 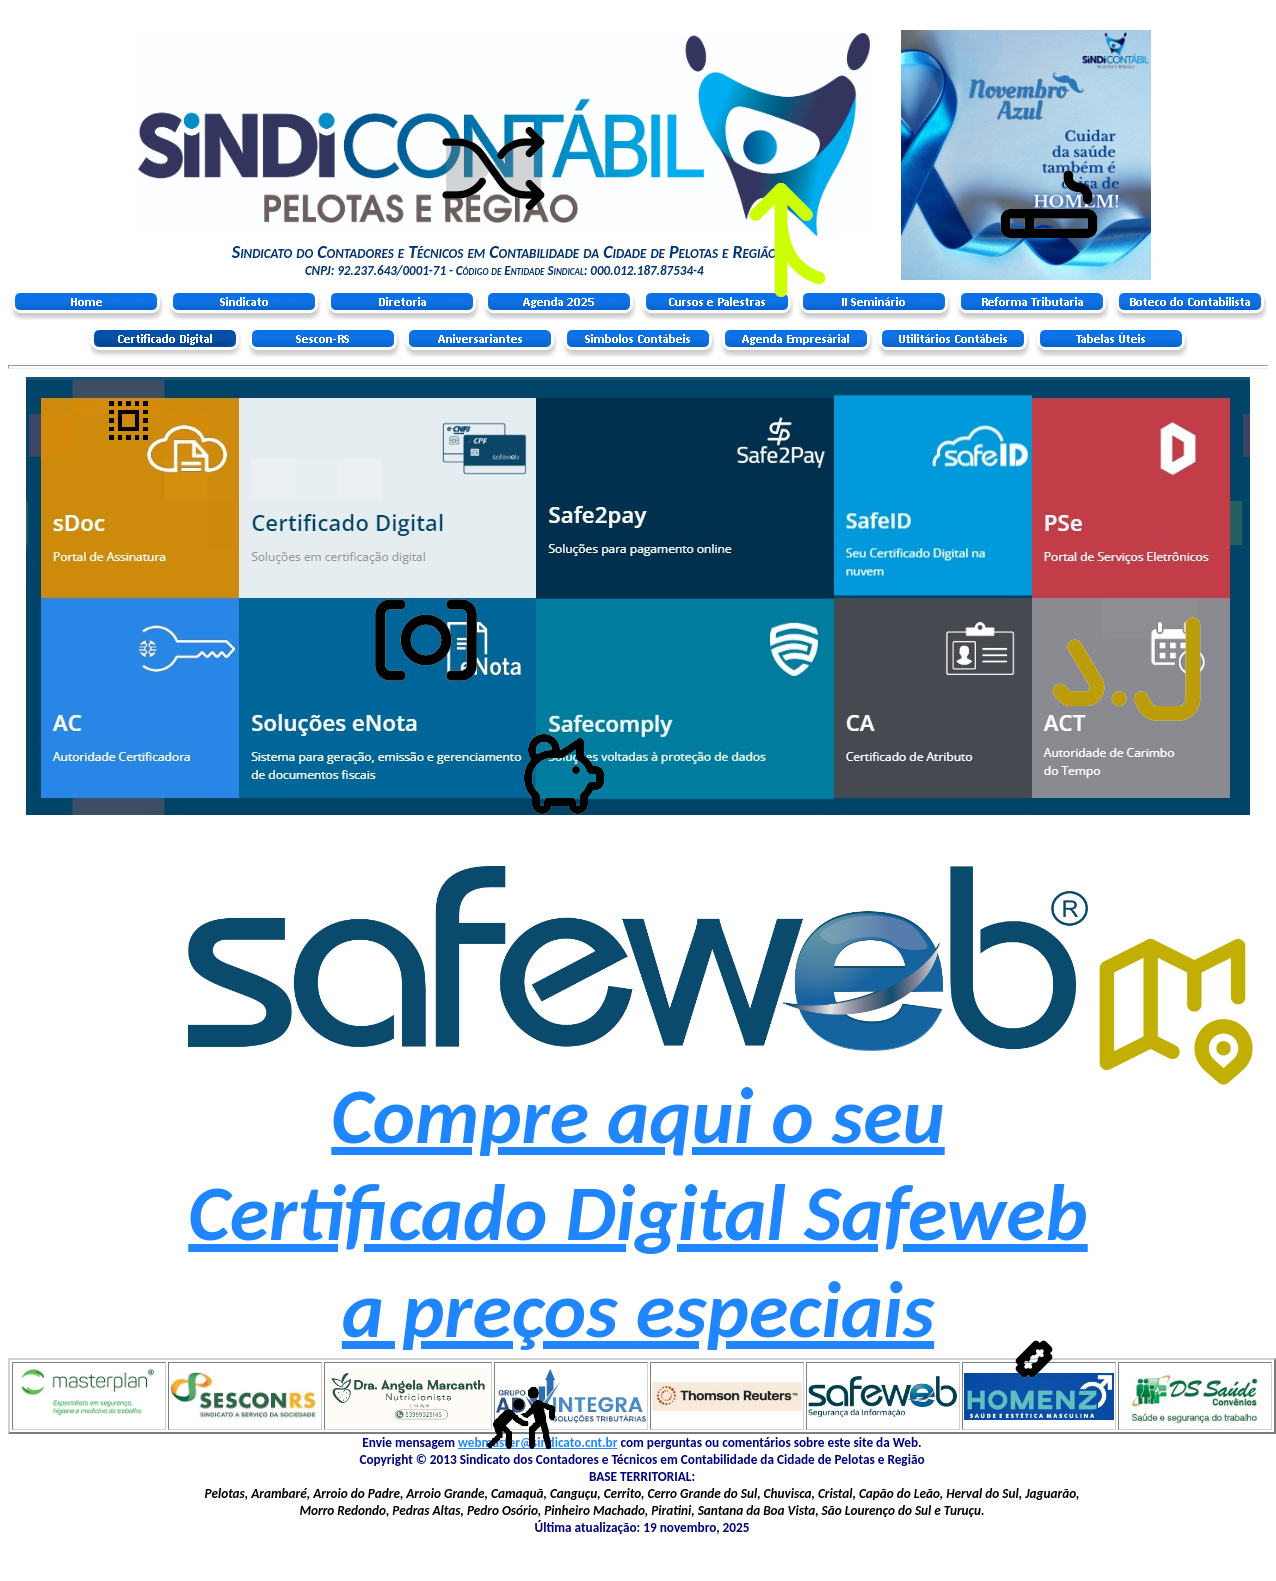 I want to click on indicates a designated smoking area, so click(x=1049, y=209).